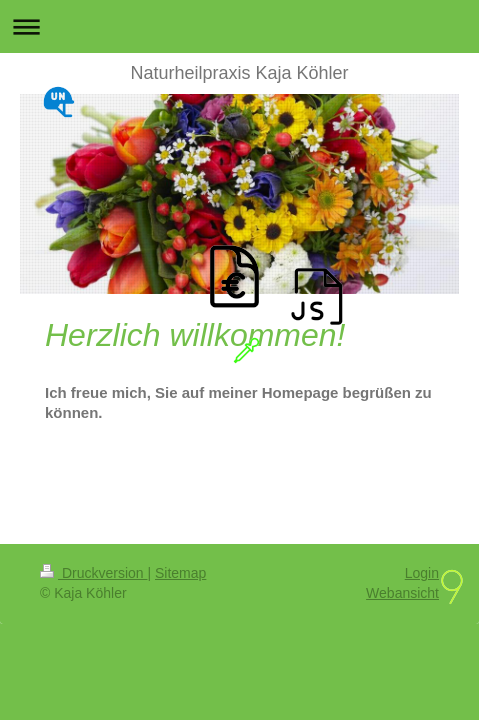 Image resolution: width=479 pixels, height=720 pixels. Describe the element at coordinates (318, 296) in the screenshot. I see `javascript file in a project directory` at that location.